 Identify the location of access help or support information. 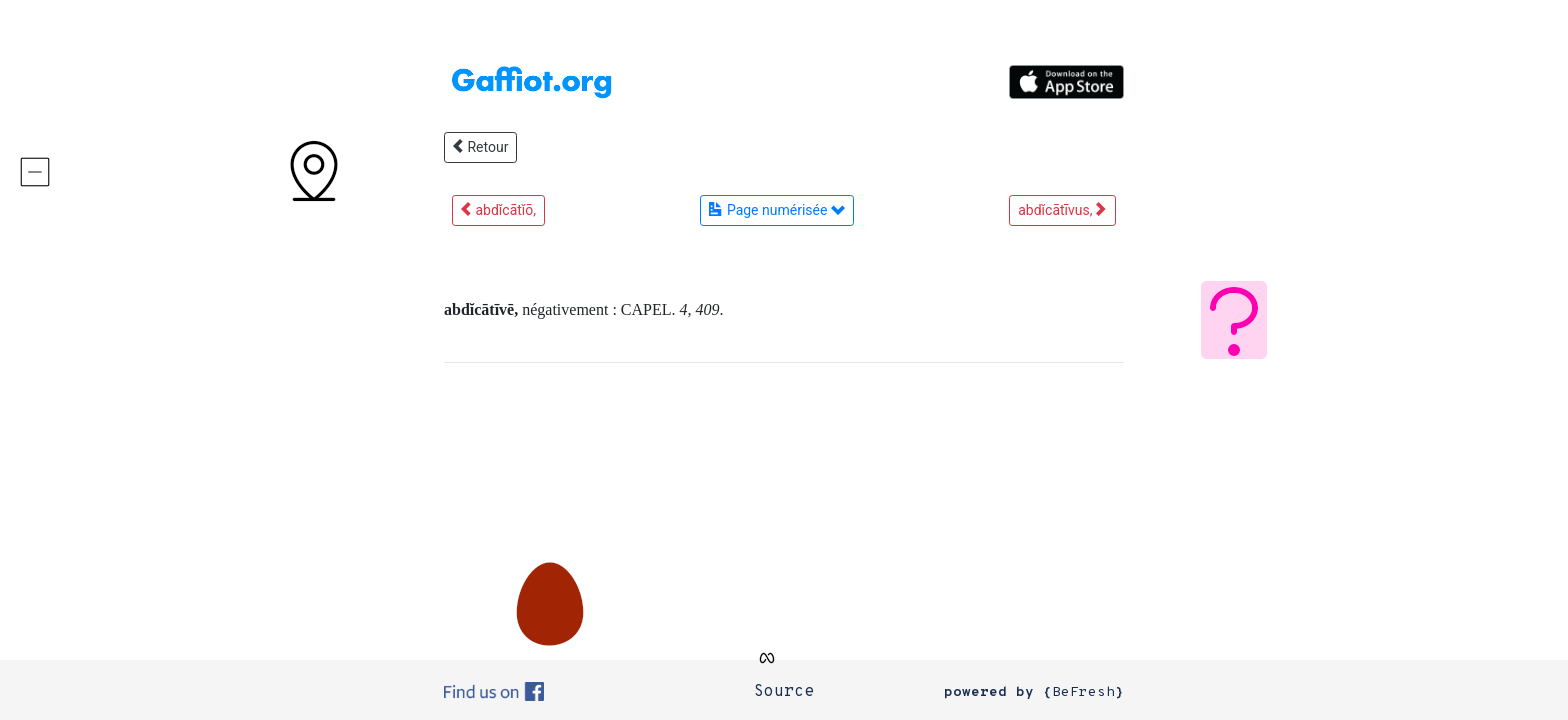
(1234, 320).